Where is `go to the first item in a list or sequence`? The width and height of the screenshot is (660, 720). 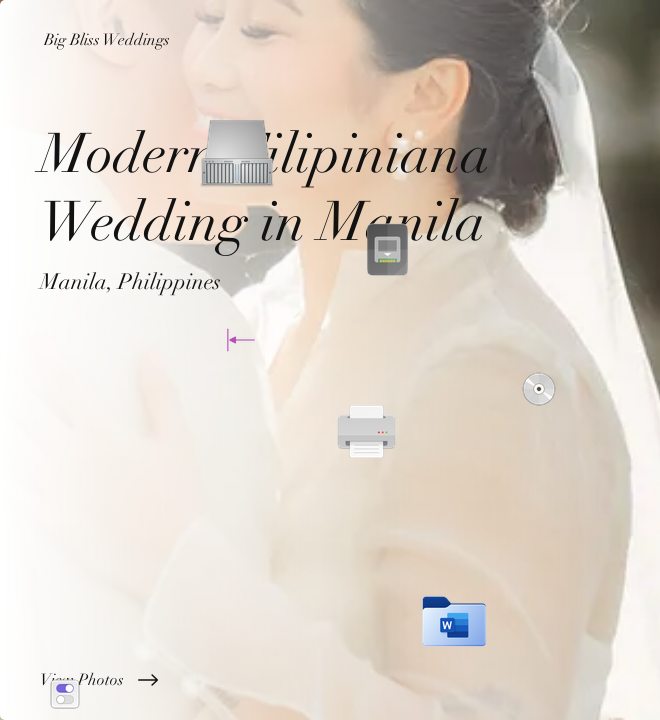
go to the first item in a list or sequence is located at coordinates (241, 340).